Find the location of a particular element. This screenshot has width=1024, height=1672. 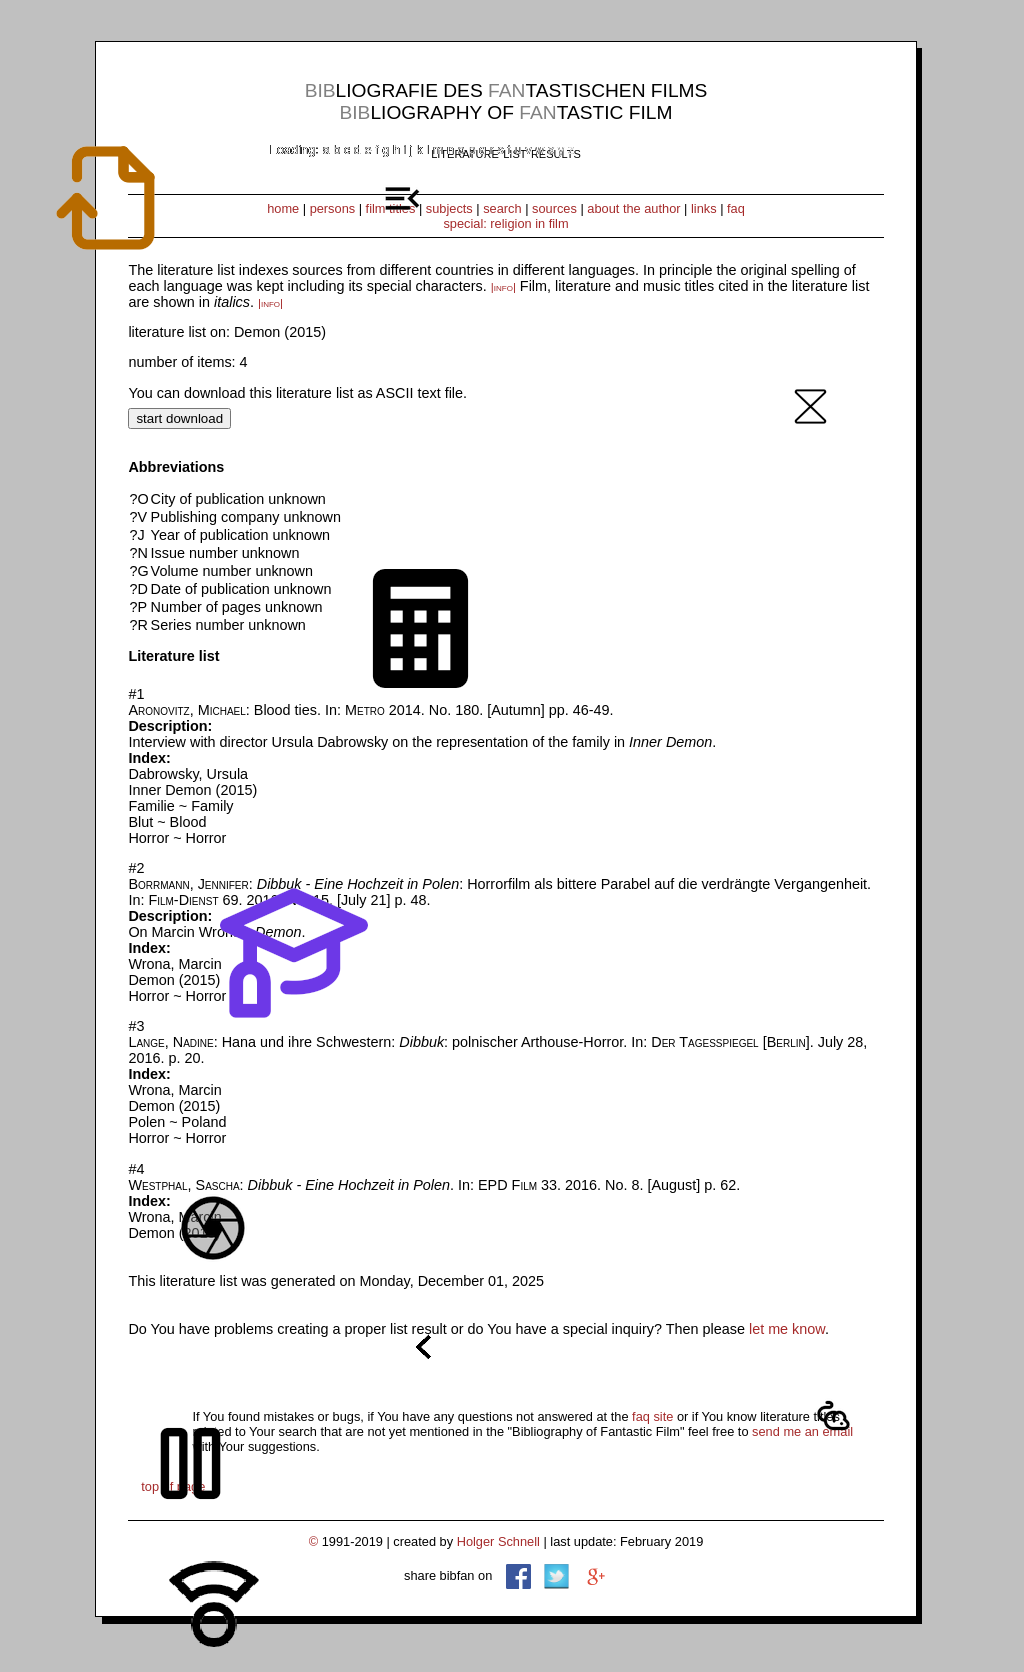

indicates loading or processing in progress is located at coordinates (810, 406).